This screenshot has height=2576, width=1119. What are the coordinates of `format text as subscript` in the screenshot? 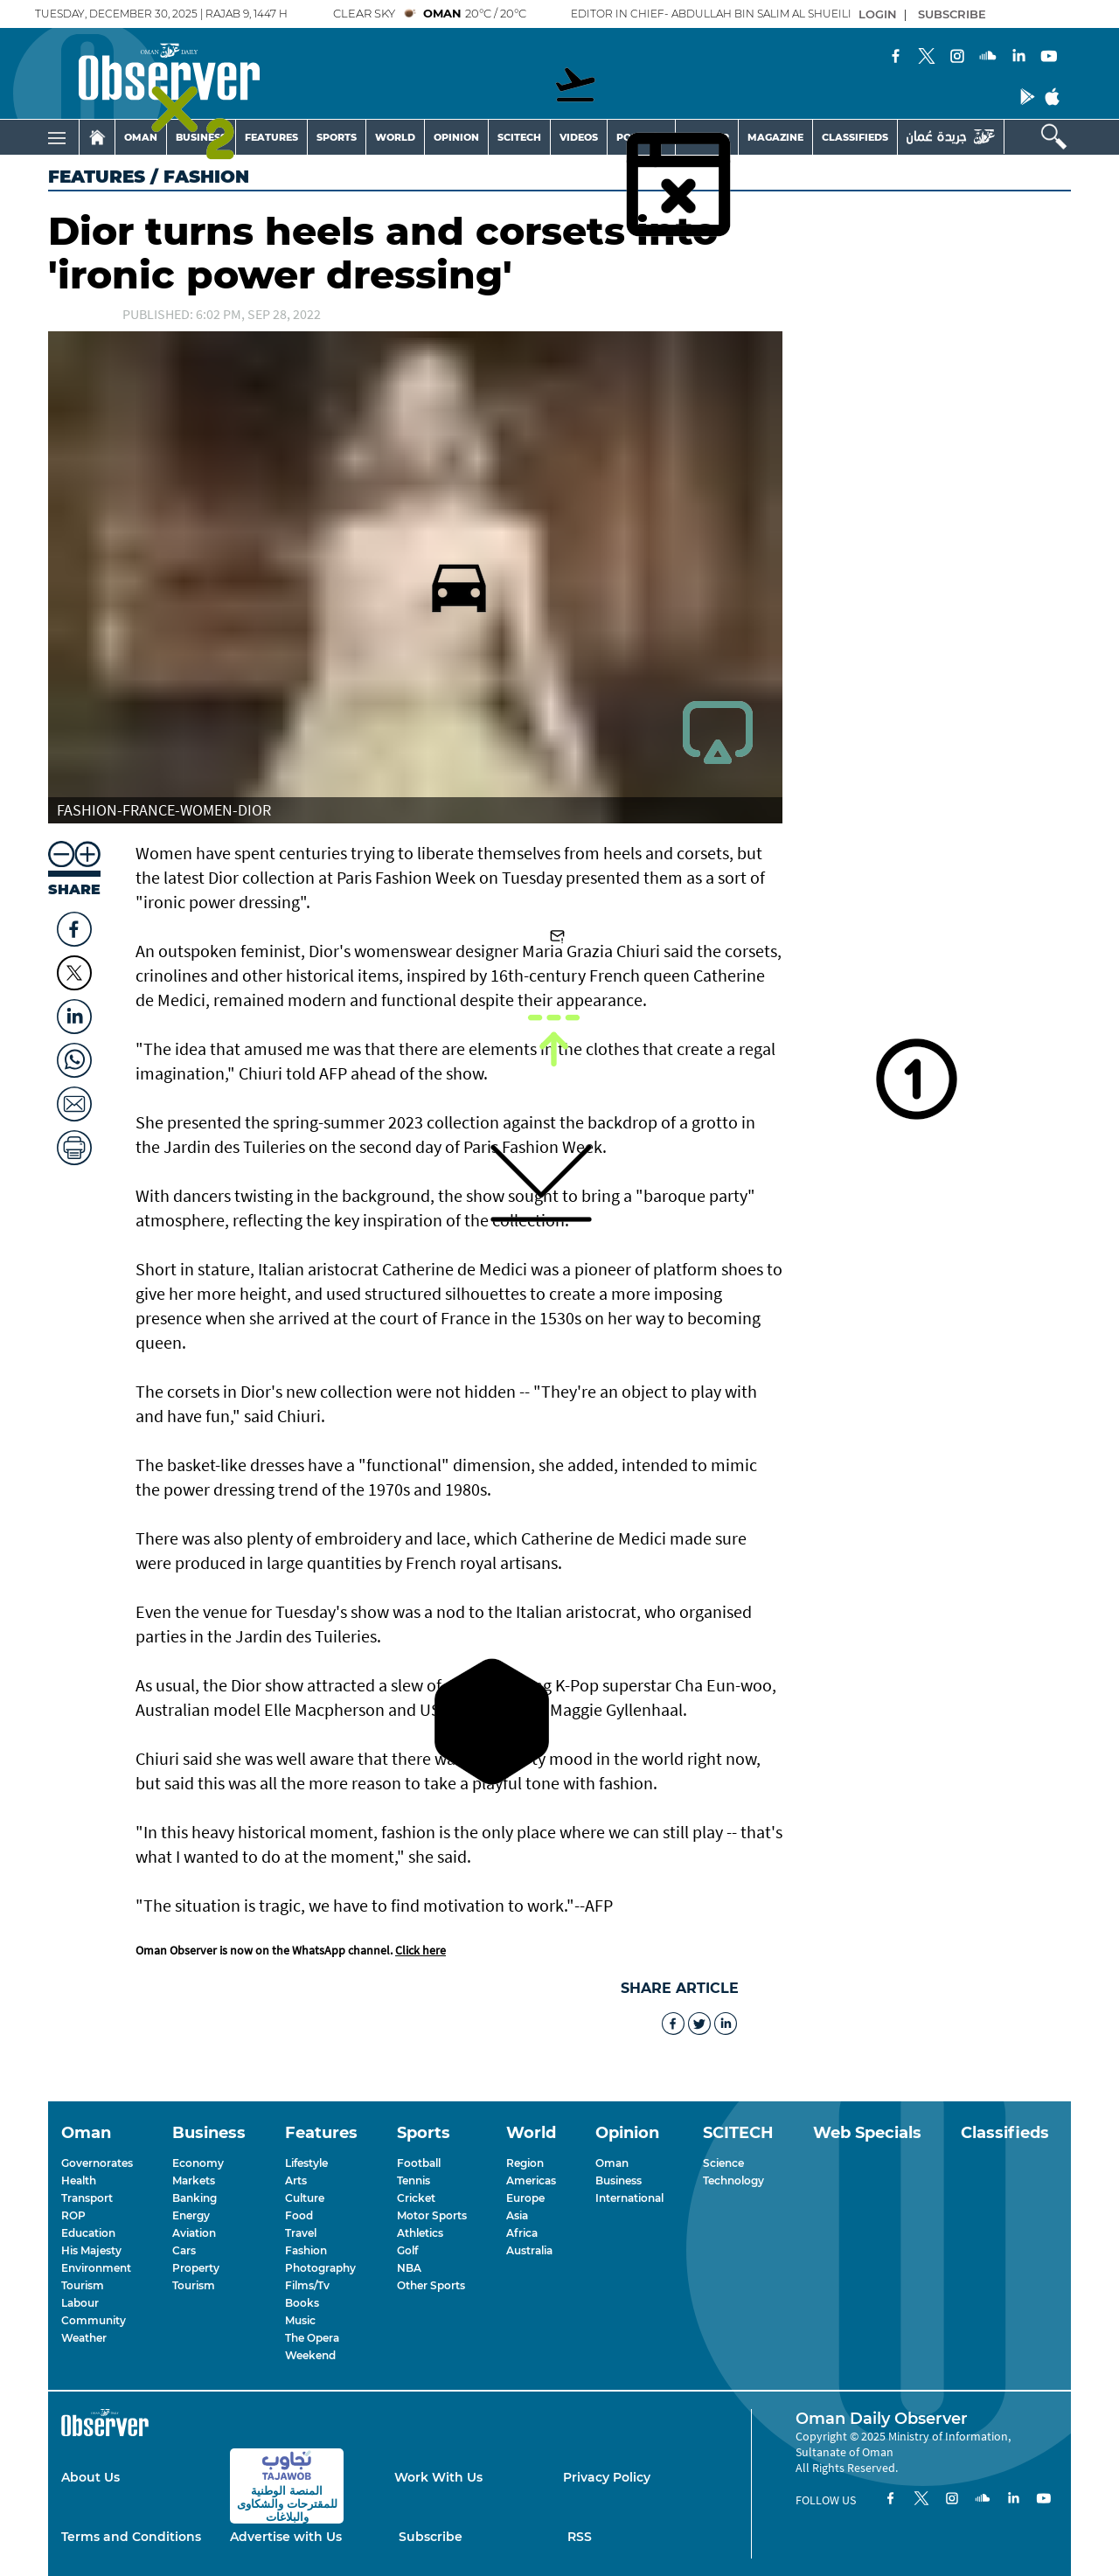 It's located at (192, 122).